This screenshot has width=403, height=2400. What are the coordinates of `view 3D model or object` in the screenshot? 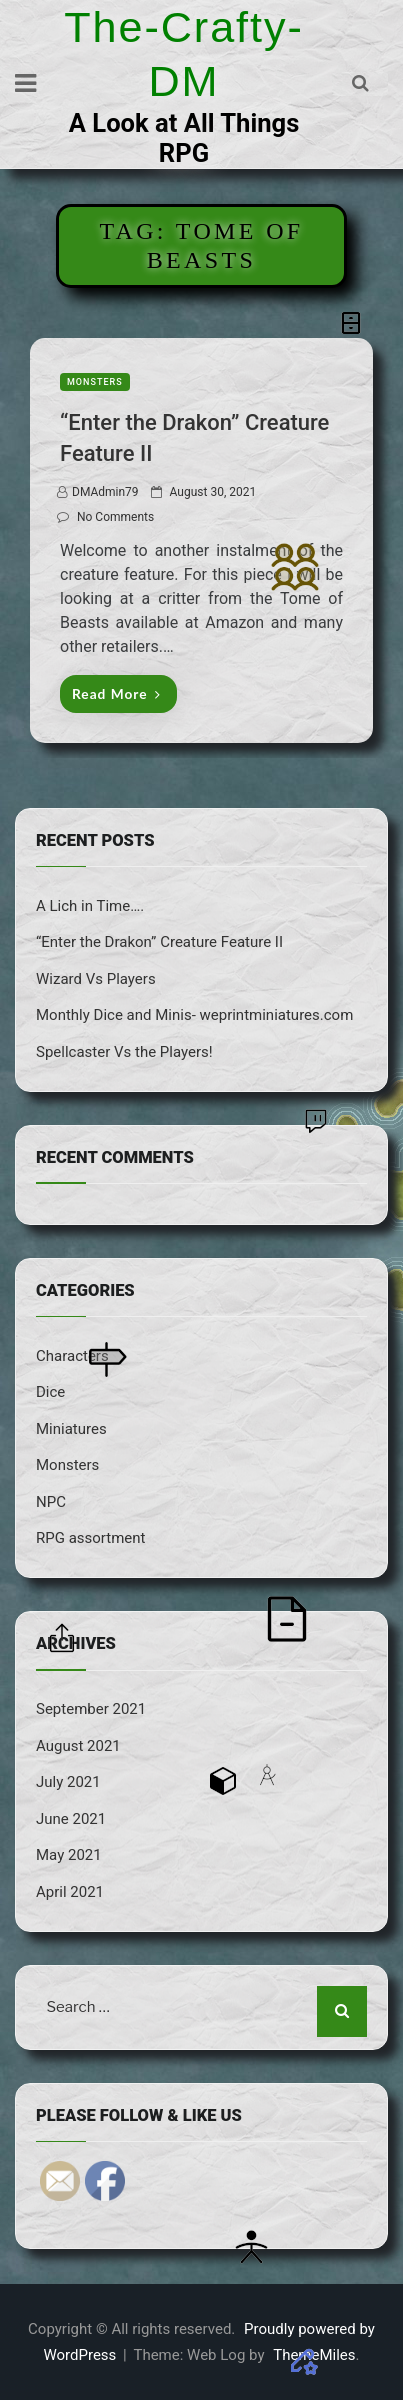 It's located at (223, 1781).